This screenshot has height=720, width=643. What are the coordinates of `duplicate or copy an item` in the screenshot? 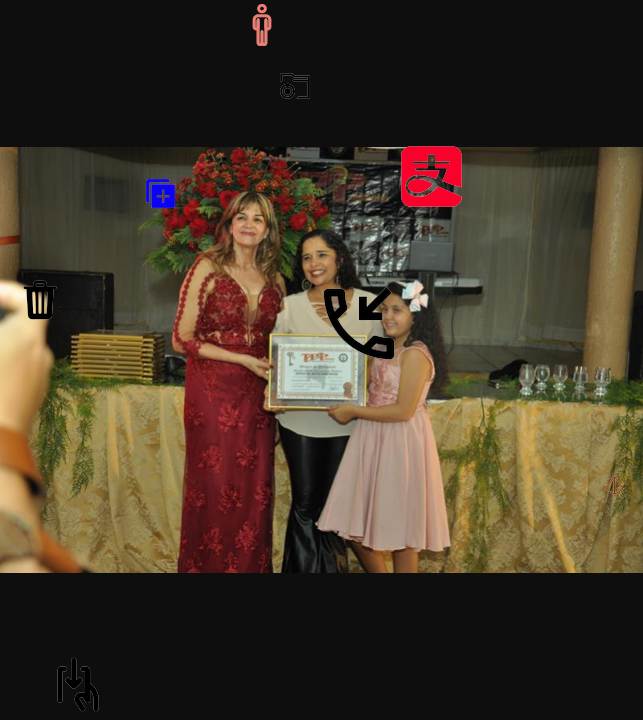 It's located at (160, 193).